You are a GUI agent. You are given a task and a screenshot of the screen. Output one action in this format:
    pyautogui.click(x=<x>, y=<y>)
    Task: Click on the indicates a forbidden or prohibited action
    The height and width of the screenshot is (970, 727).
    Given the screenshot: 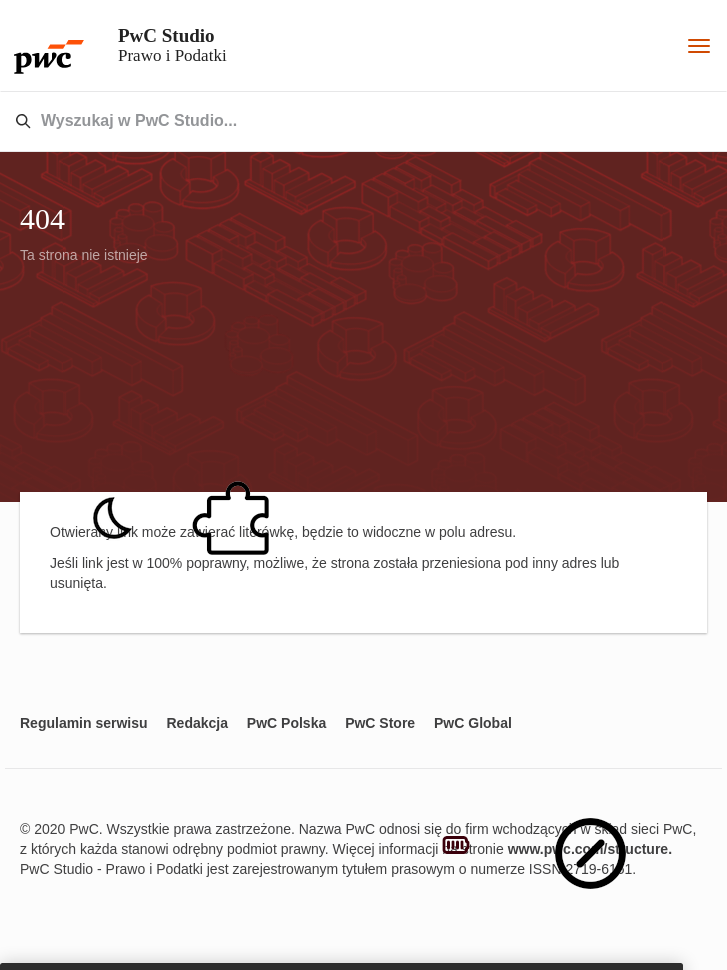 What is the action you would take?
    pyautogui.click(x=590, y=853)
    